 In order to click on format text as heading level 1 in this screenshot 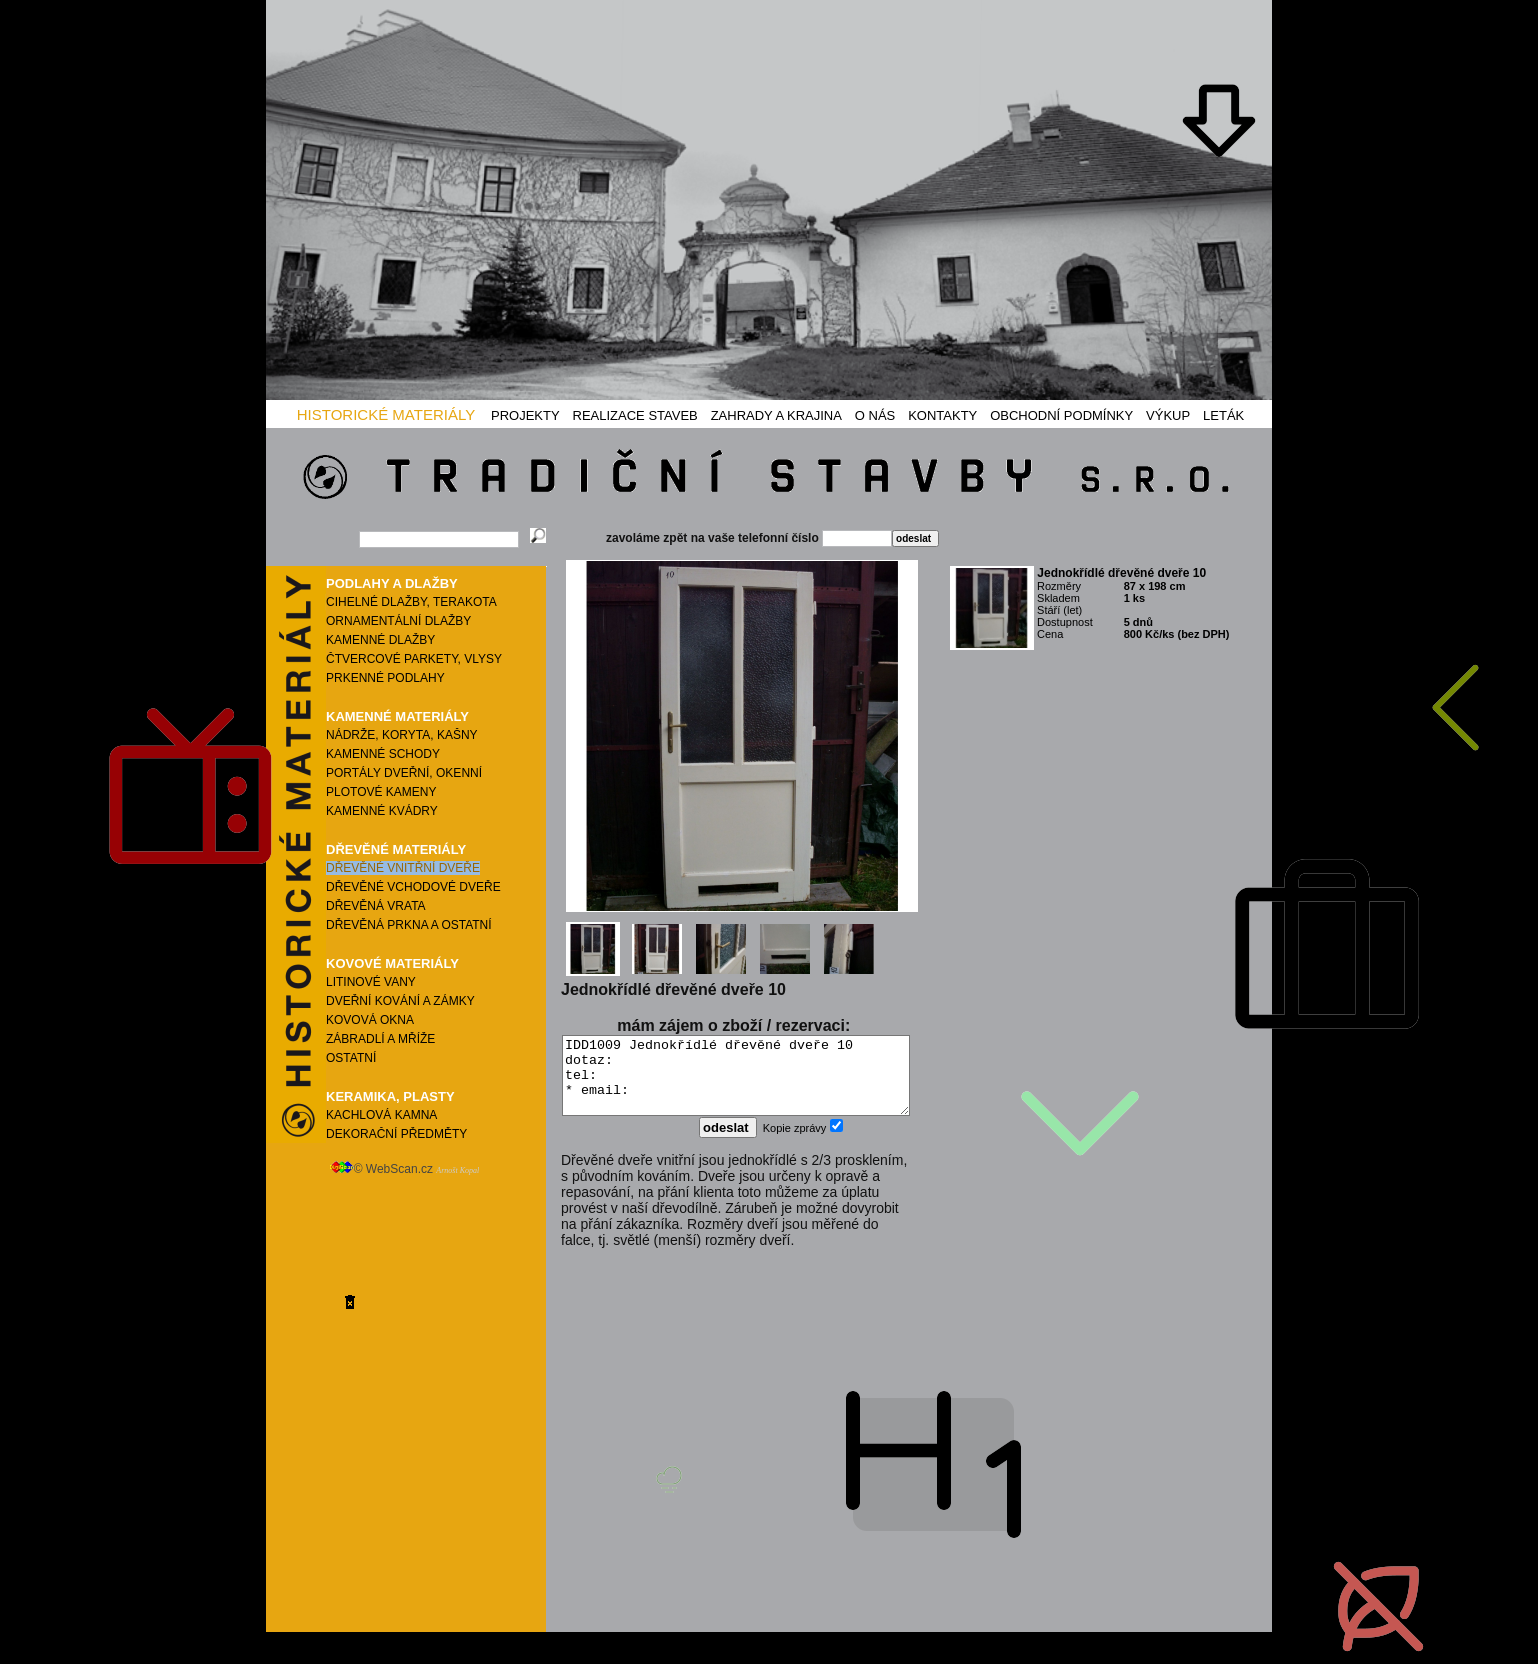, I will do `click(930, 1461)`.